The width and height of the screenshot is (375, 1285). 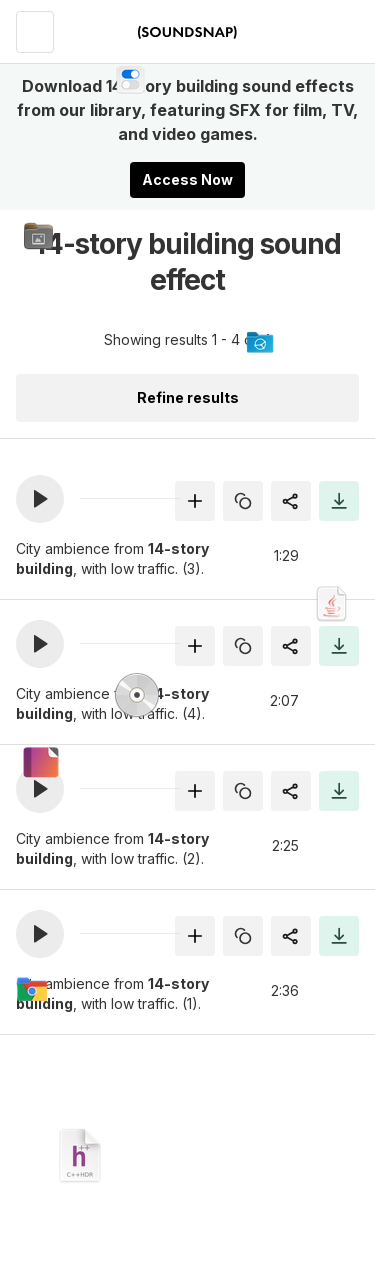 I want to click on indicates a DVD+R disc device, so click(x=137, y=695).